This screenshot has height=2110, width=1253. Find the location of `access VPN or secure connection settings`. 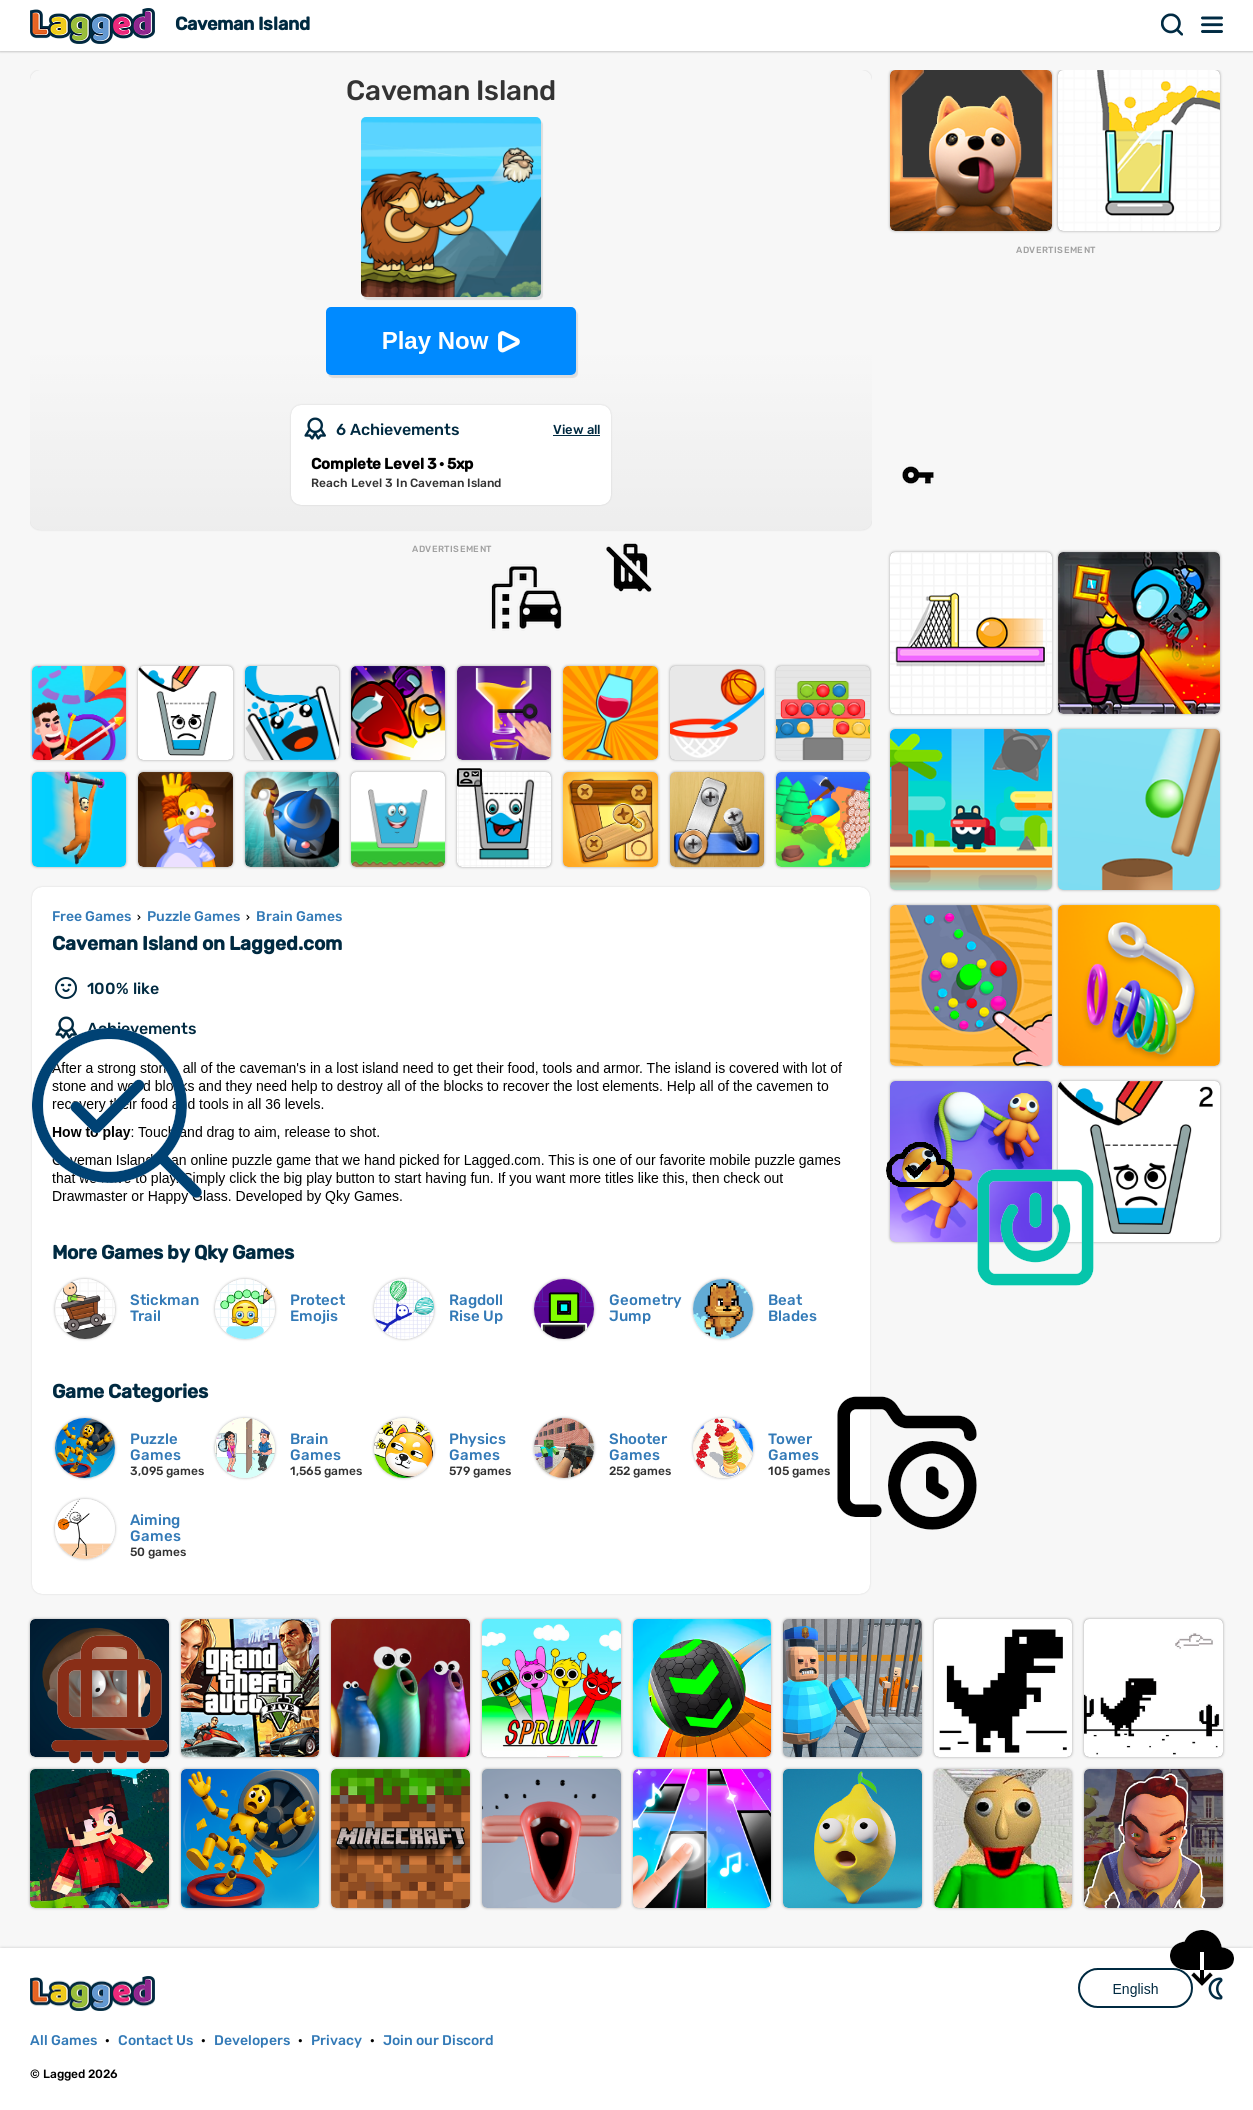

access VPN or secure connection settings is located at coordinates (918, 475).